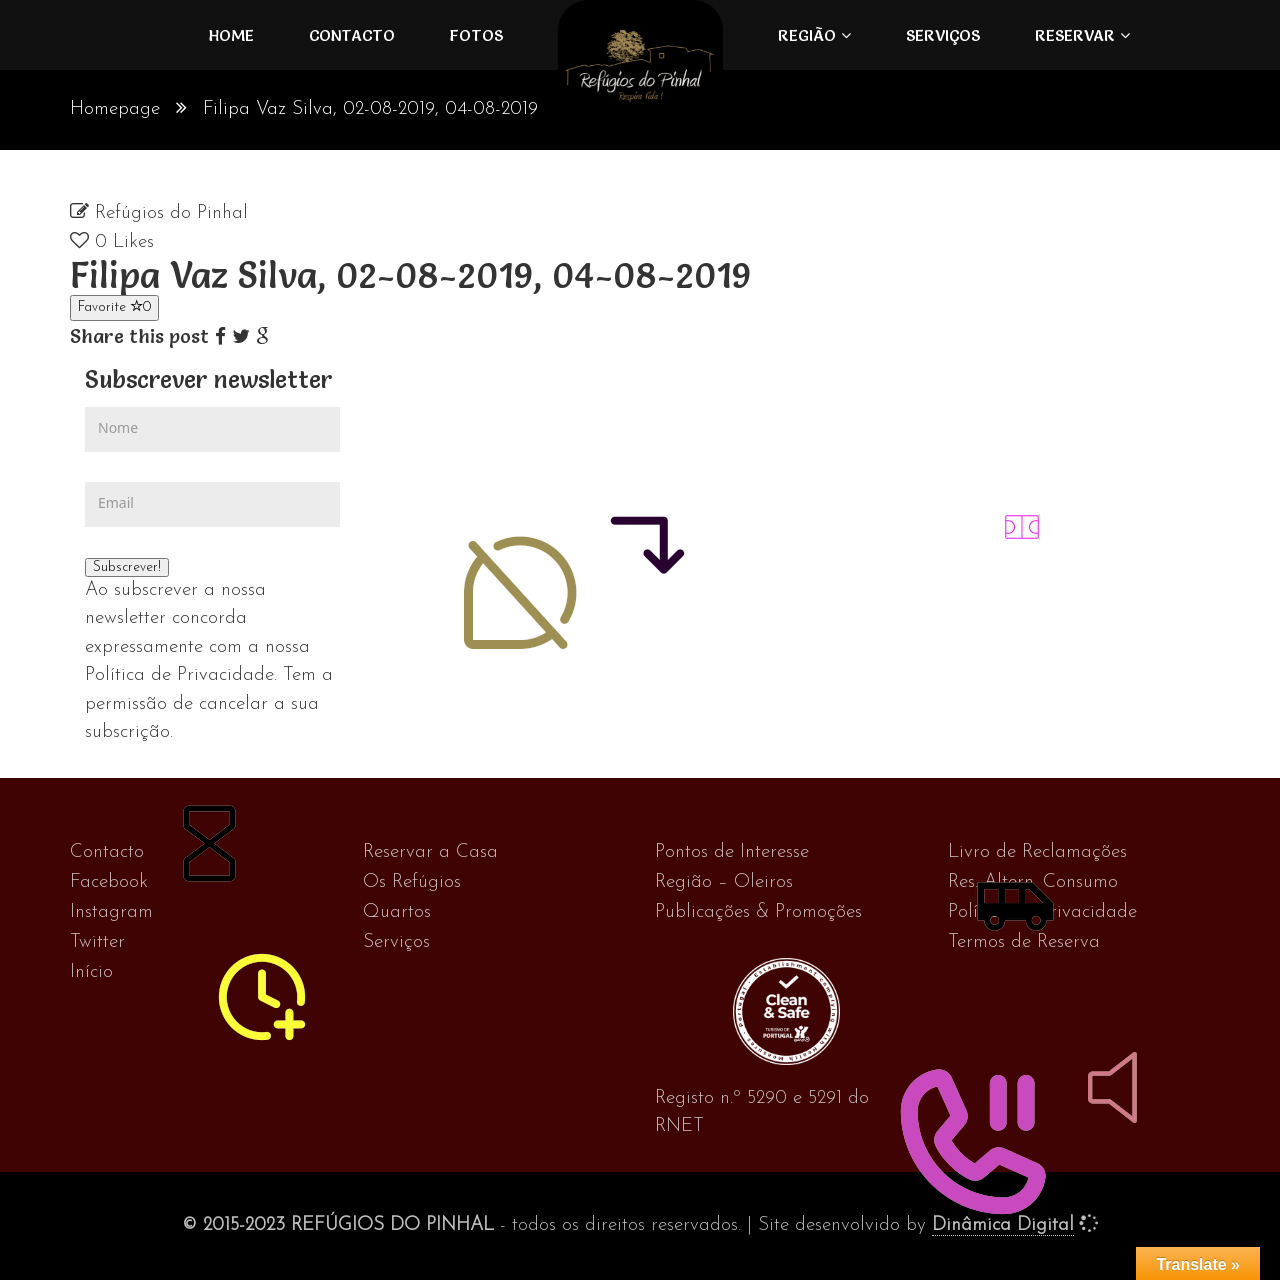  Describe the element at coordinates (647, 542) in the screenshot. I see `move content right then down` at that location.